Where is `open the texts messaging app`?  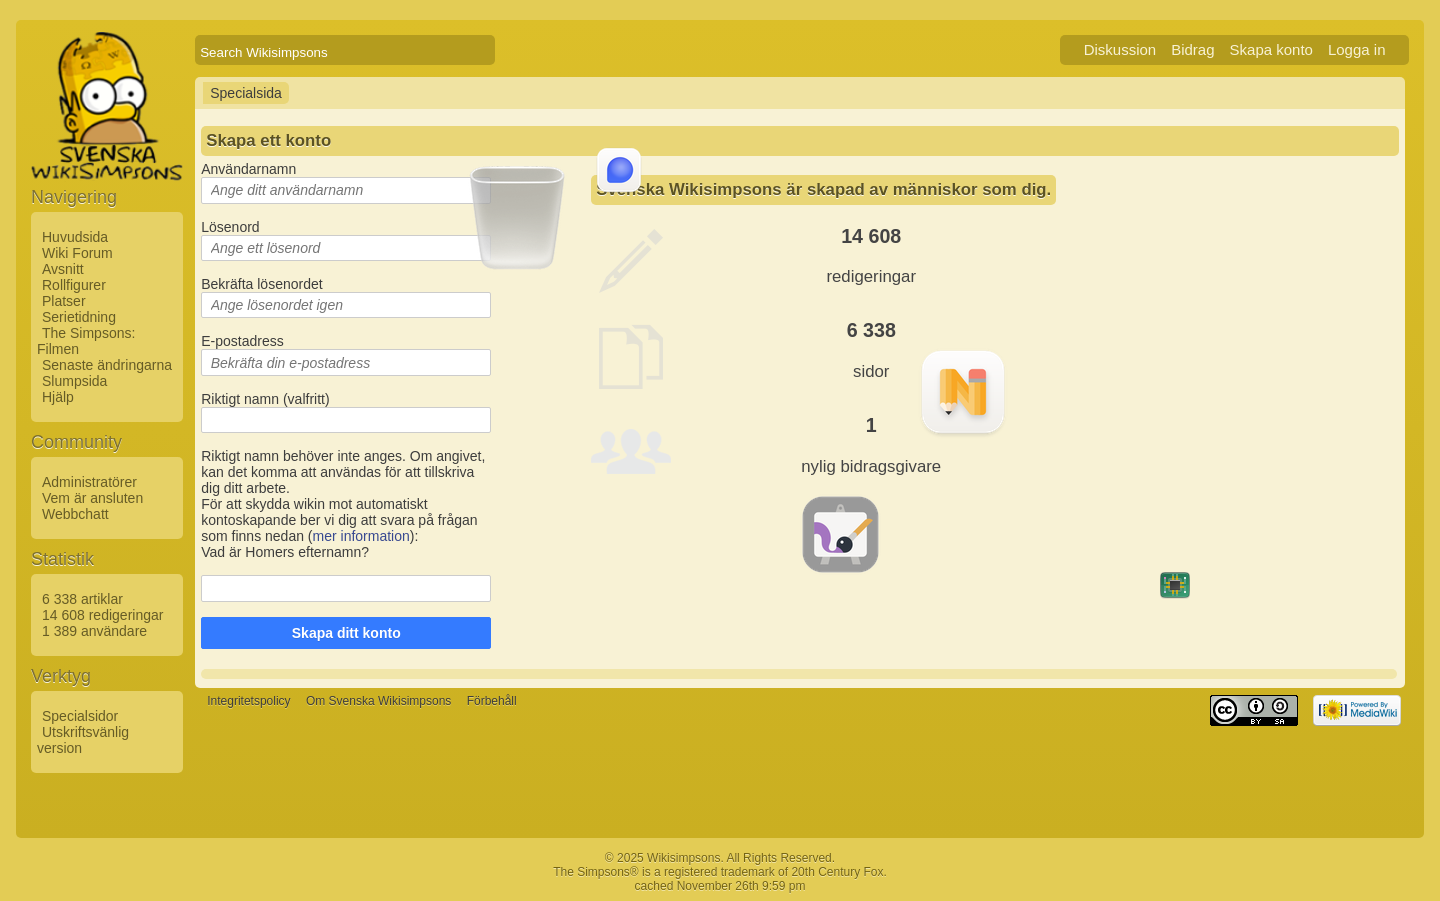
open the texts messaging app is located at coordinates (619, 170).